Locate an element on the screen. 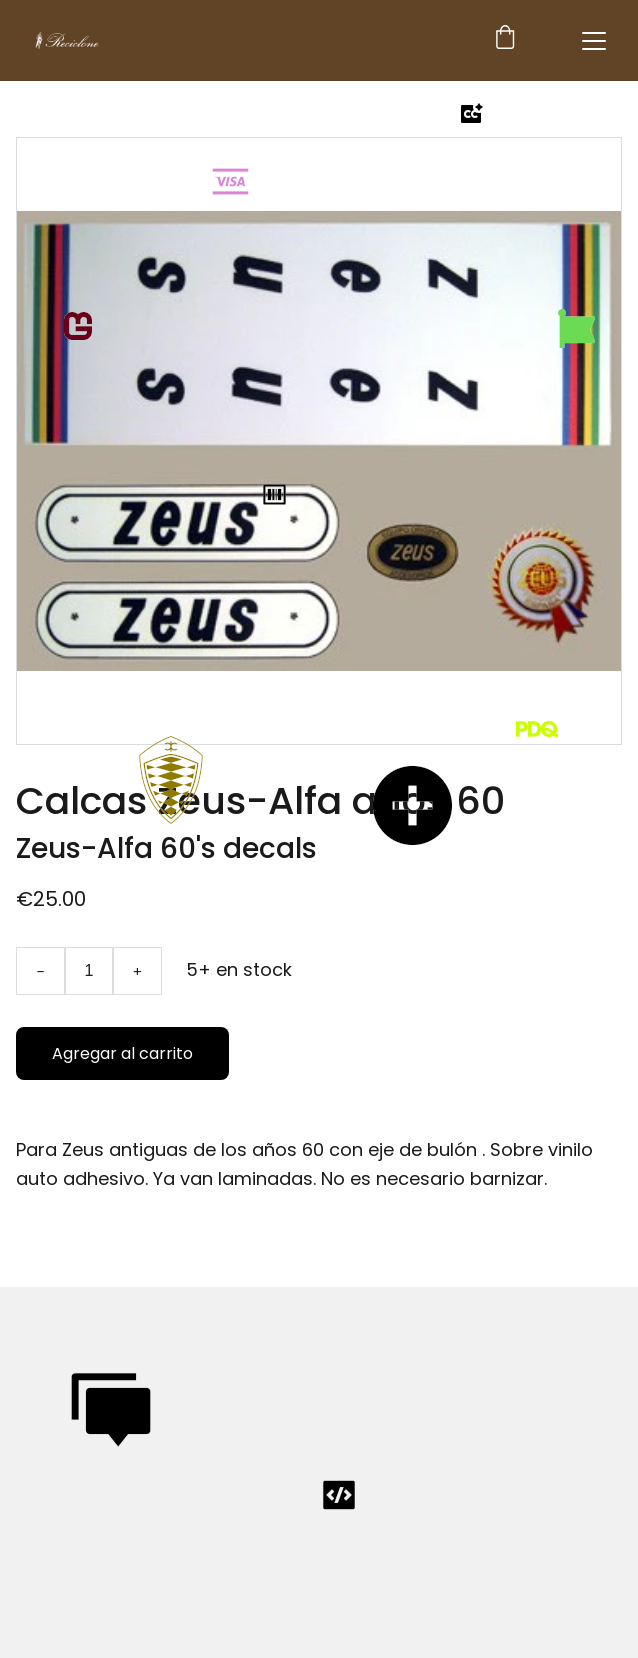 The image size is (638, 1658). start a discussion or group conversation is located at coordinates (111, 1409).